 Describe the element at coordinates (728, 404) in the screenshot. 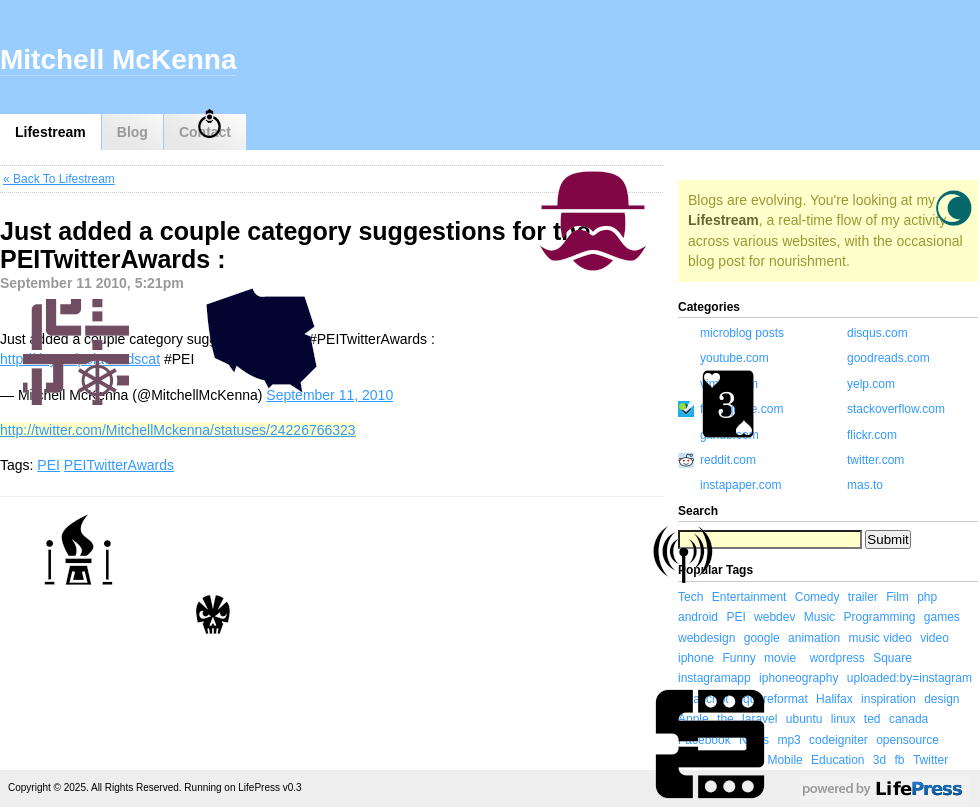

I see `play the three of hearts card` at that location.